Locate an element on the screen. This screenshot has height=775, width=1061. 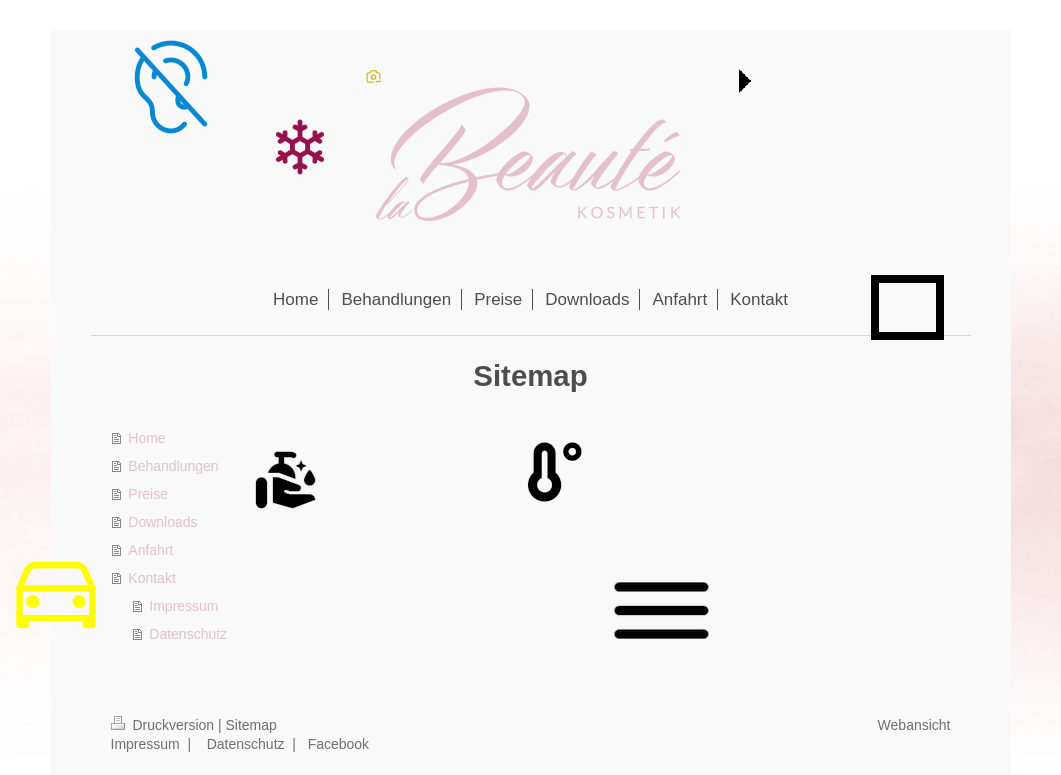
hand washing or hygiene reminder is located at coordinates (287, 480).